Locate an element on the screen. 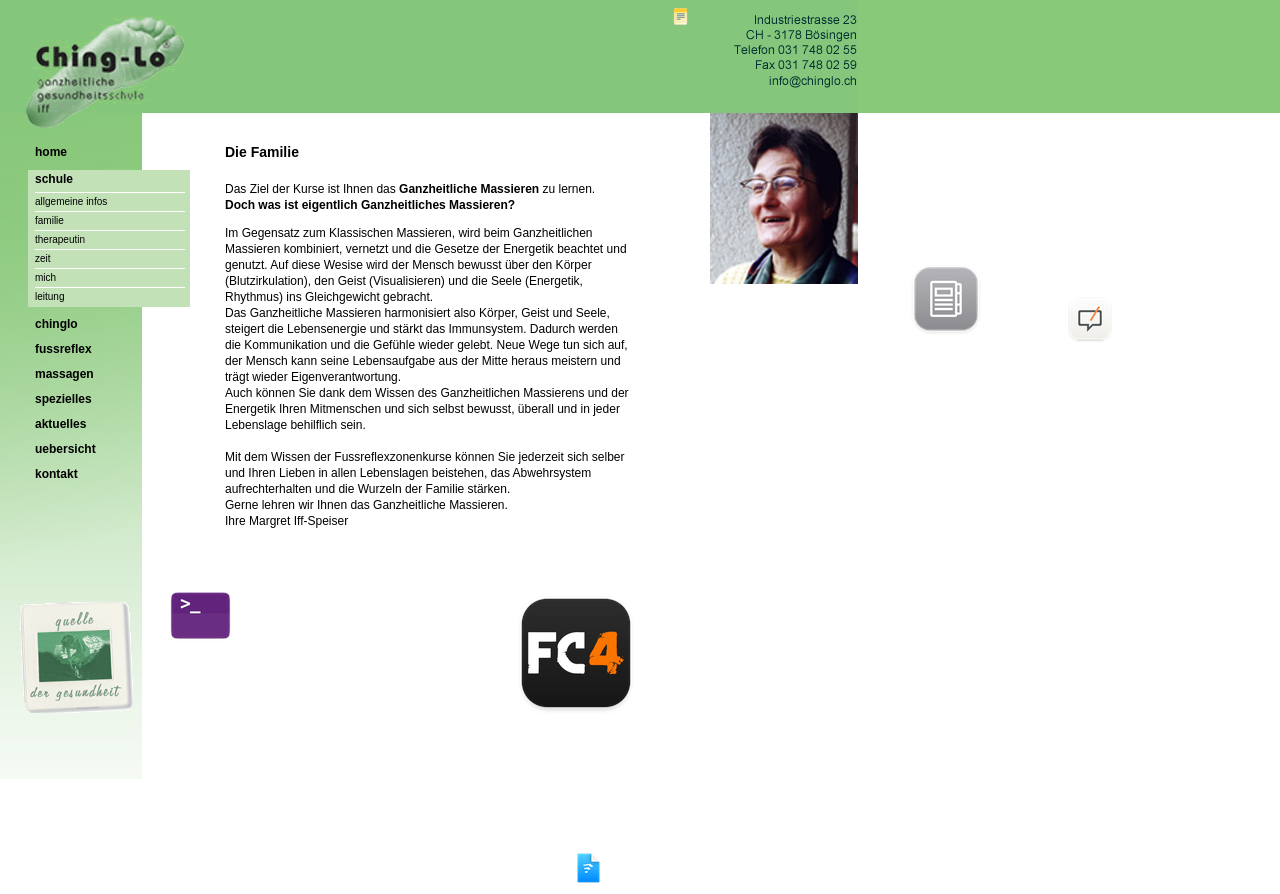 The image size is (1280, 894). view release notes and software updates is located at coordinates (946, 300).